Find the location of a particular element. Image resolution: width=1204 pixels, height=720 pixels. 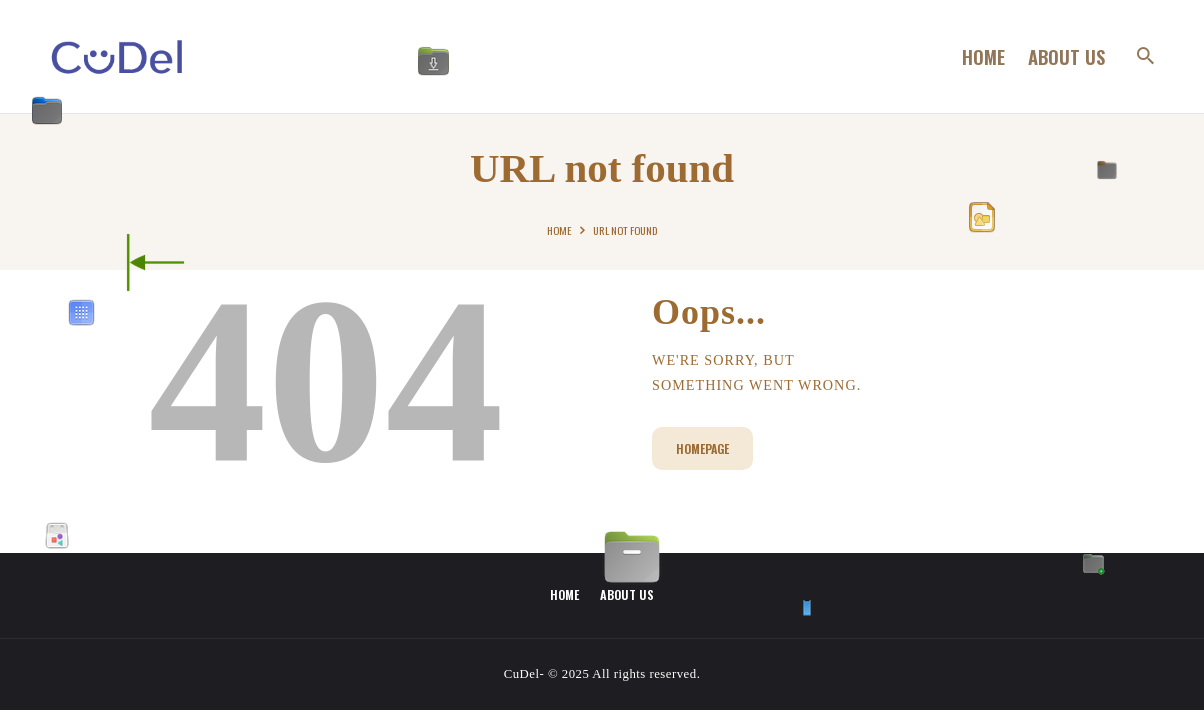

open the file manager application is located at coordinates (632, 557).